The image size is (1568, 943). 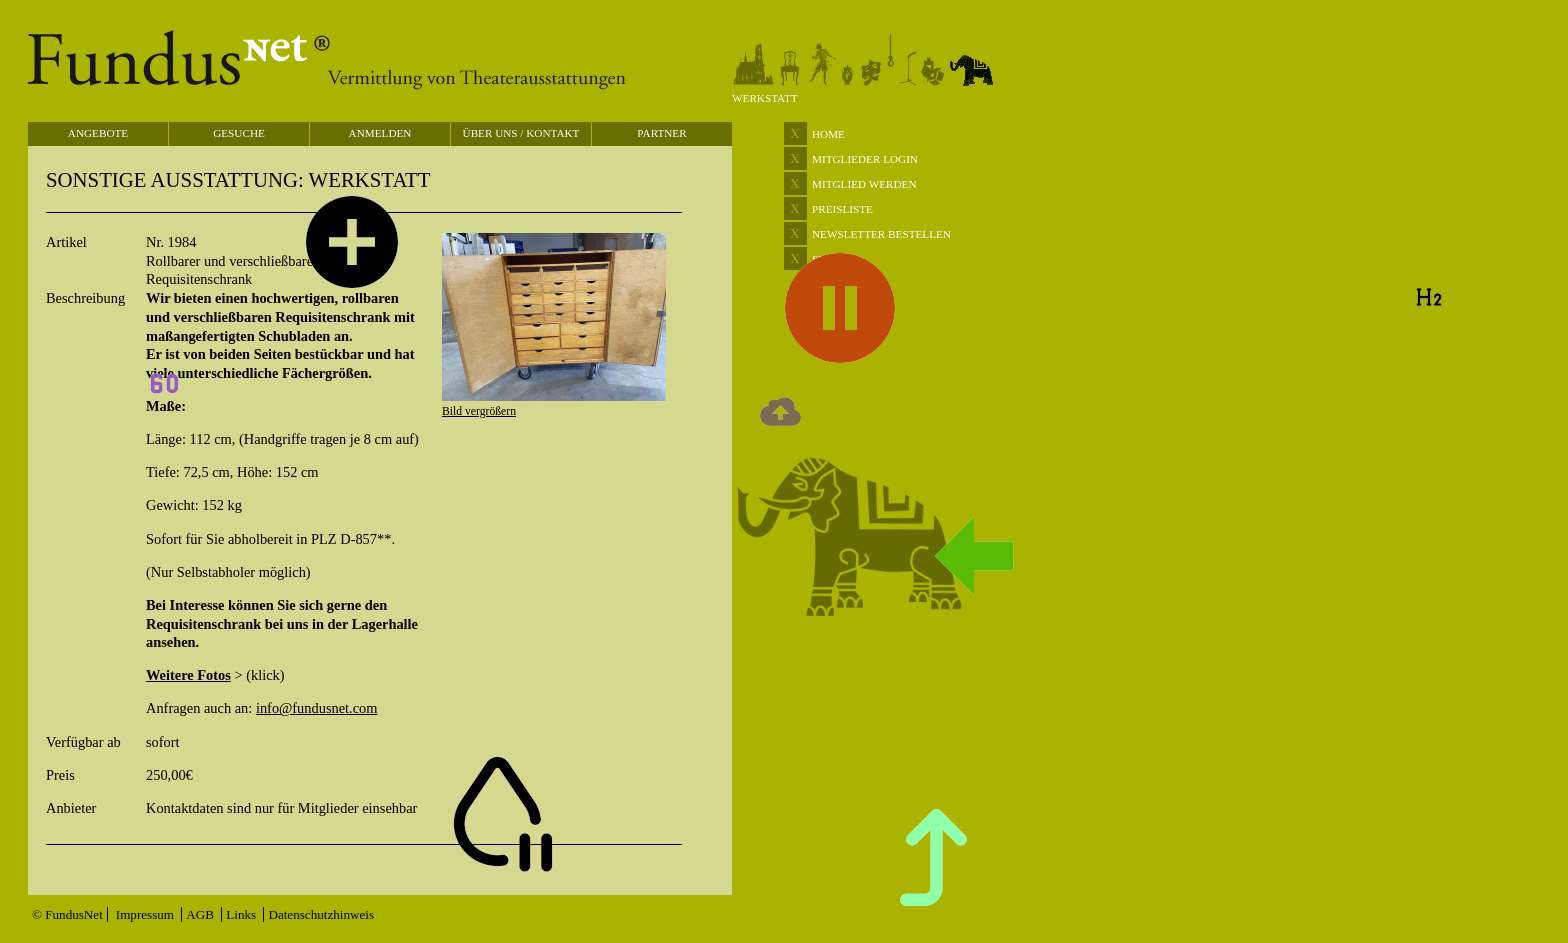 I want to click on go back to the previous screen, so click(x=974, y=556).